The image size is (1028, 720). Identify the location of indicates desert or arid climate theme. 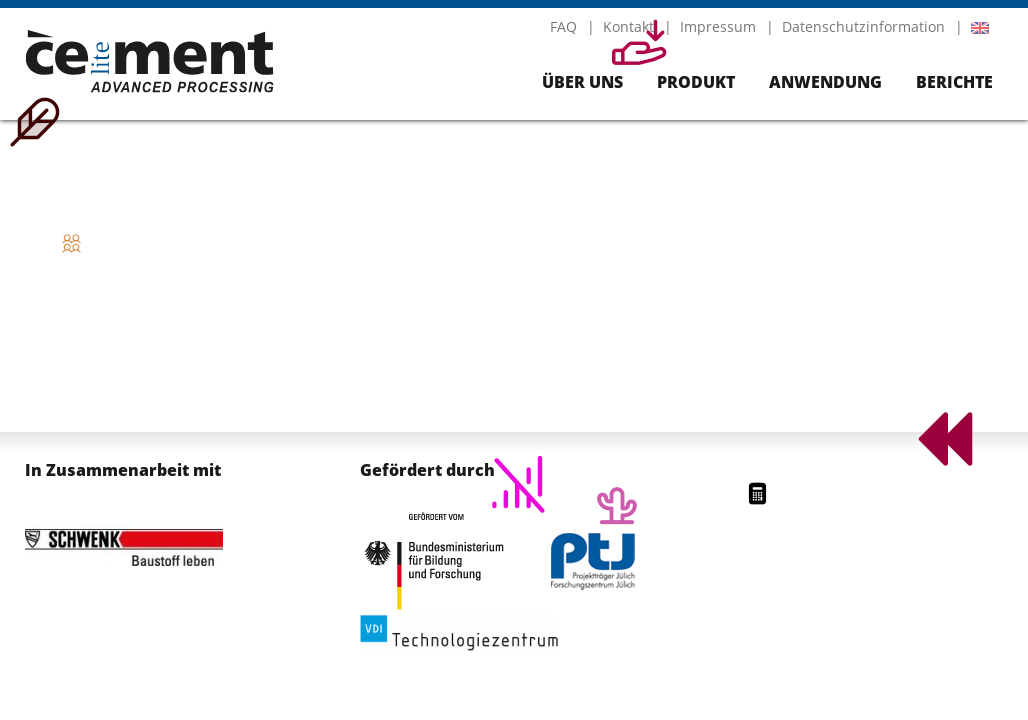
(617, 507).